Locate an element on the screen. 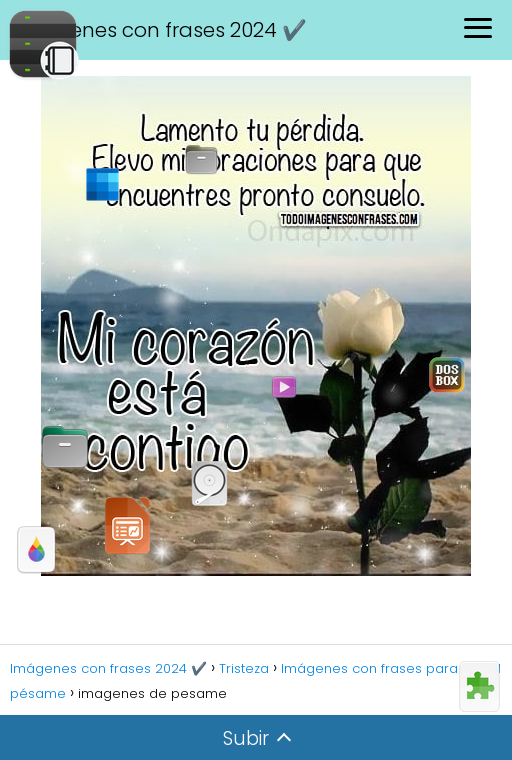 Image resolution: width=512 pixels, height=760 pixels. an addon or extension file type is located at coordinates (479, 686).